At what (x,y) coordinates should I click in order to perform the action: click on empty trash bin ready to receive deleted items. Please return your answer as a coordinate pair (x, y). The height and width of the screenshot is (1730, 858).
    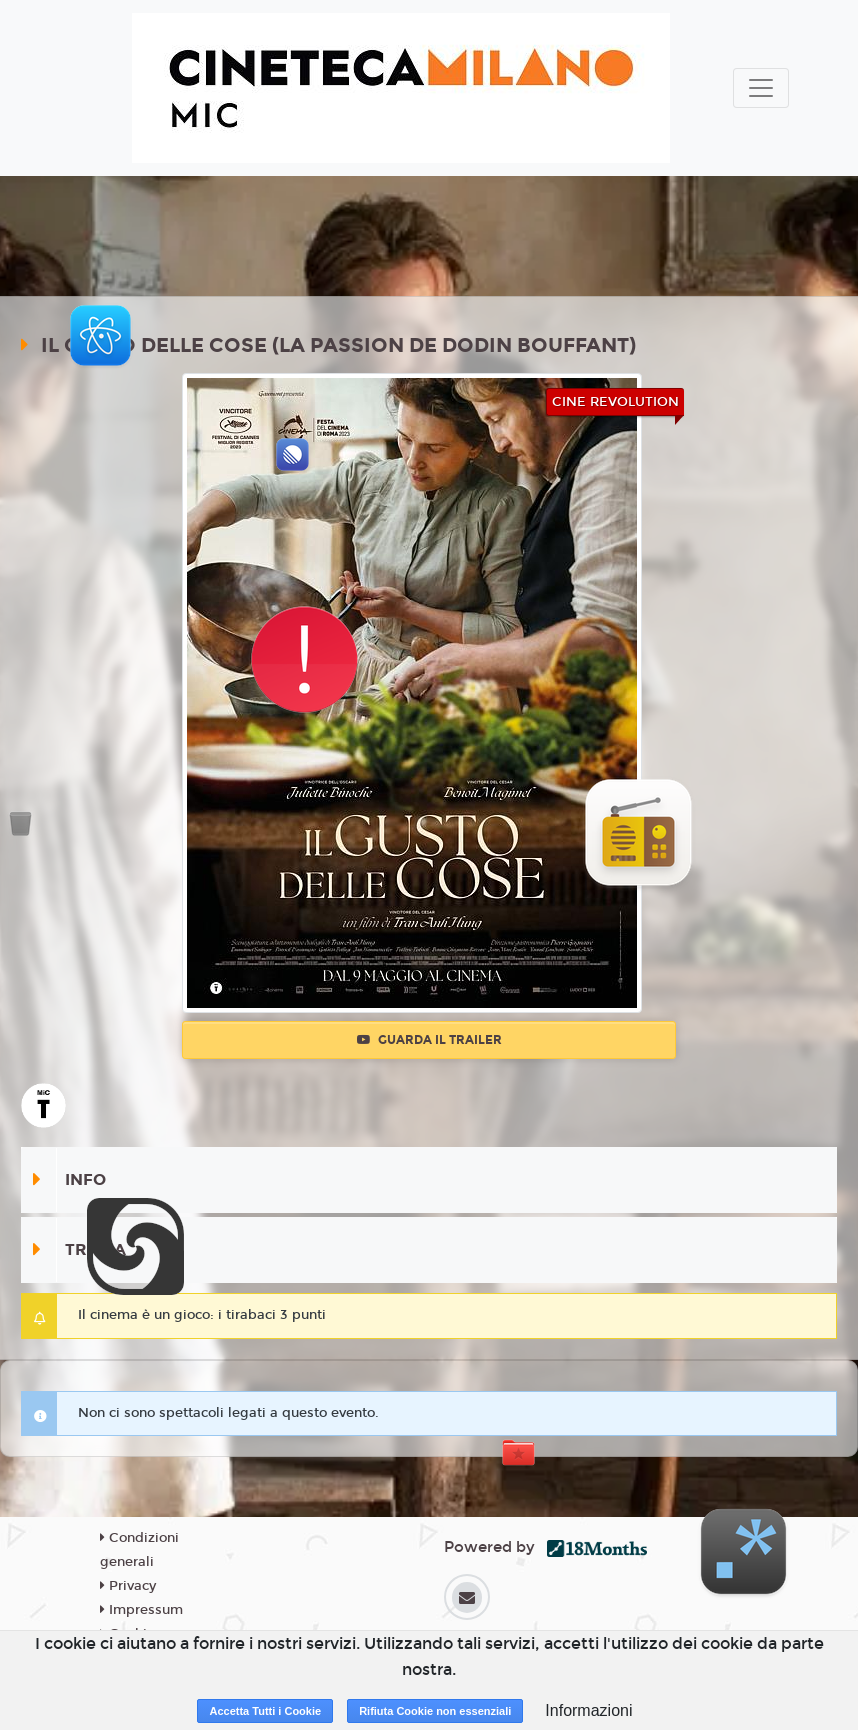
    Looking at the image, I should click on (20, 823).